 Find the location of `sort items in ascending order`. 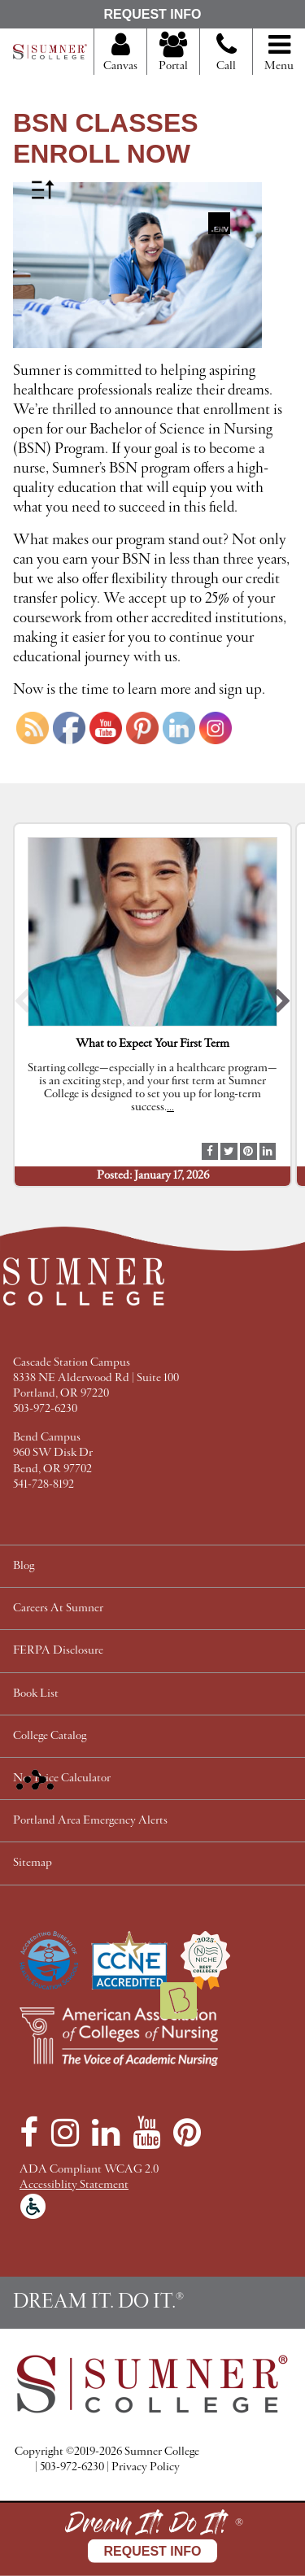

sort items in ascending order is located at coordinates (41, 190).